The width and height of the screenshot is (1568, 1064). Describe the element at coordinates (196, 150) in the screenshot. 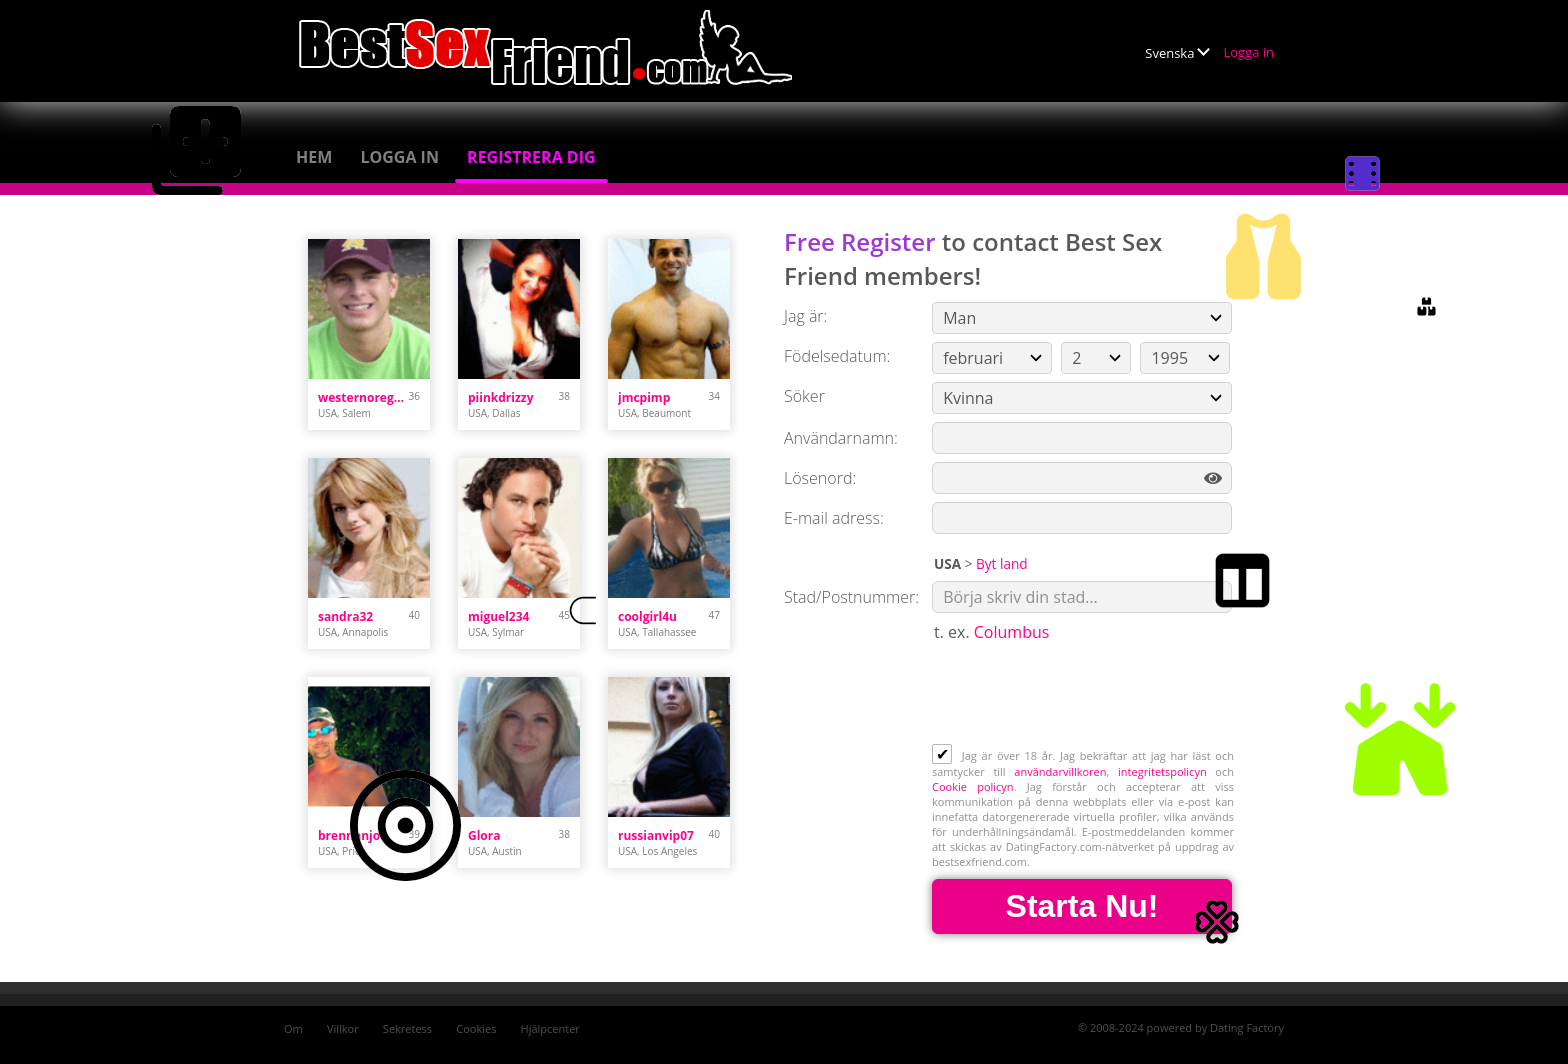

I see `add a new photo to your collection` at that location.